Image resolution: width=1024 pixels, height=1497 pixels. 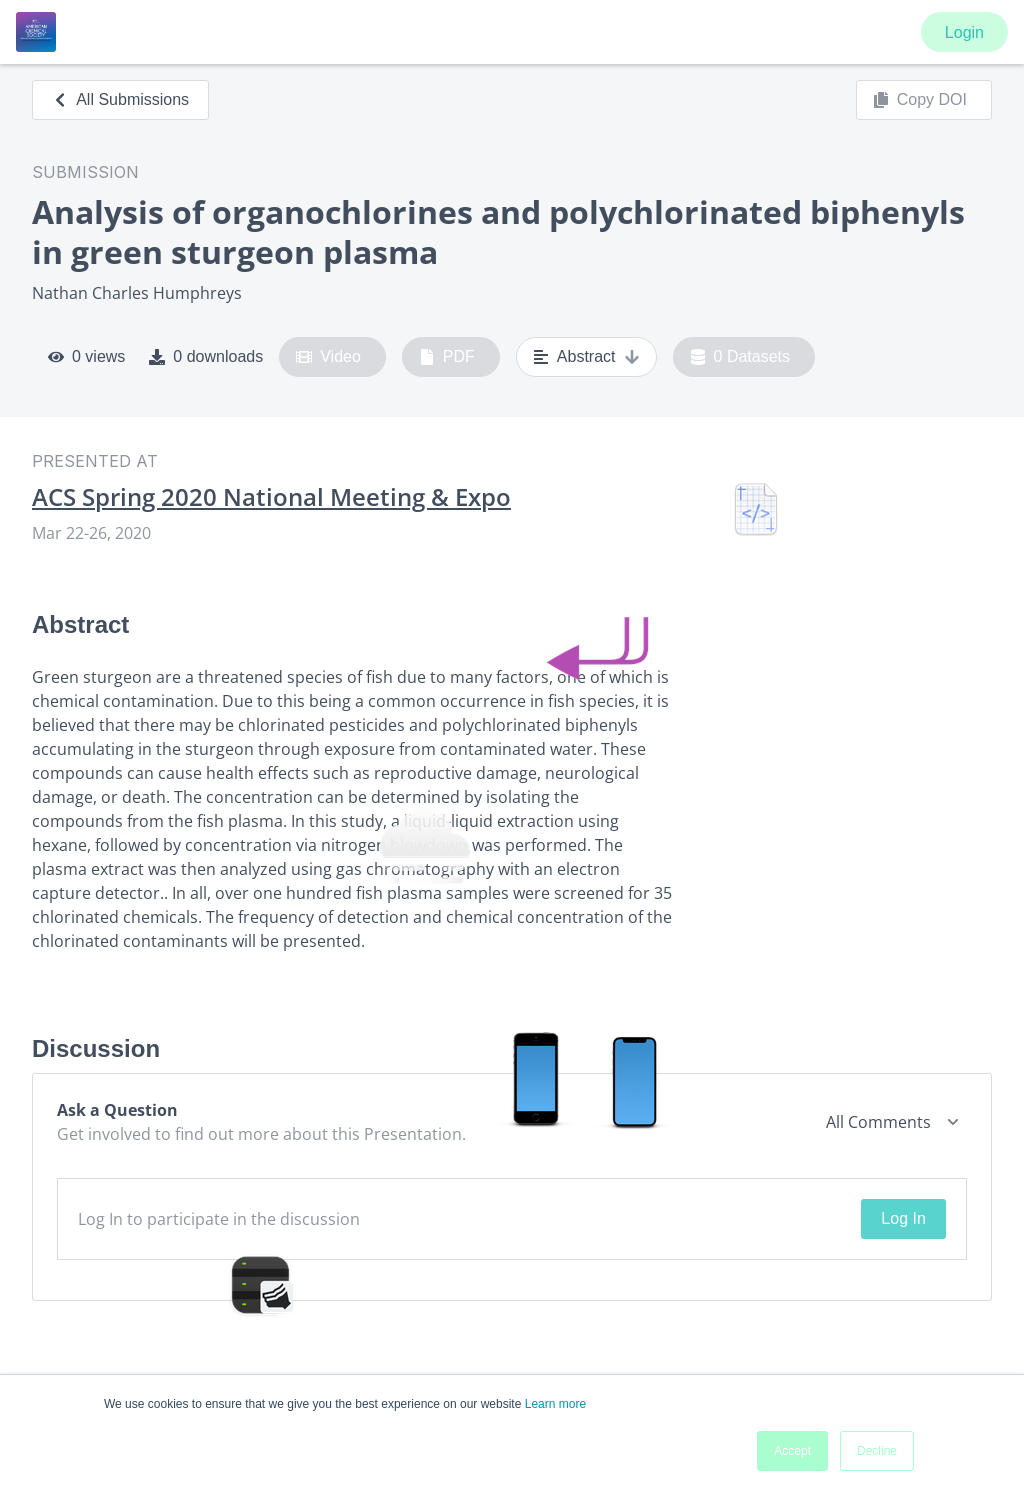 I want to click on indicates foggy weather conditions, so click(x=425, y=845).